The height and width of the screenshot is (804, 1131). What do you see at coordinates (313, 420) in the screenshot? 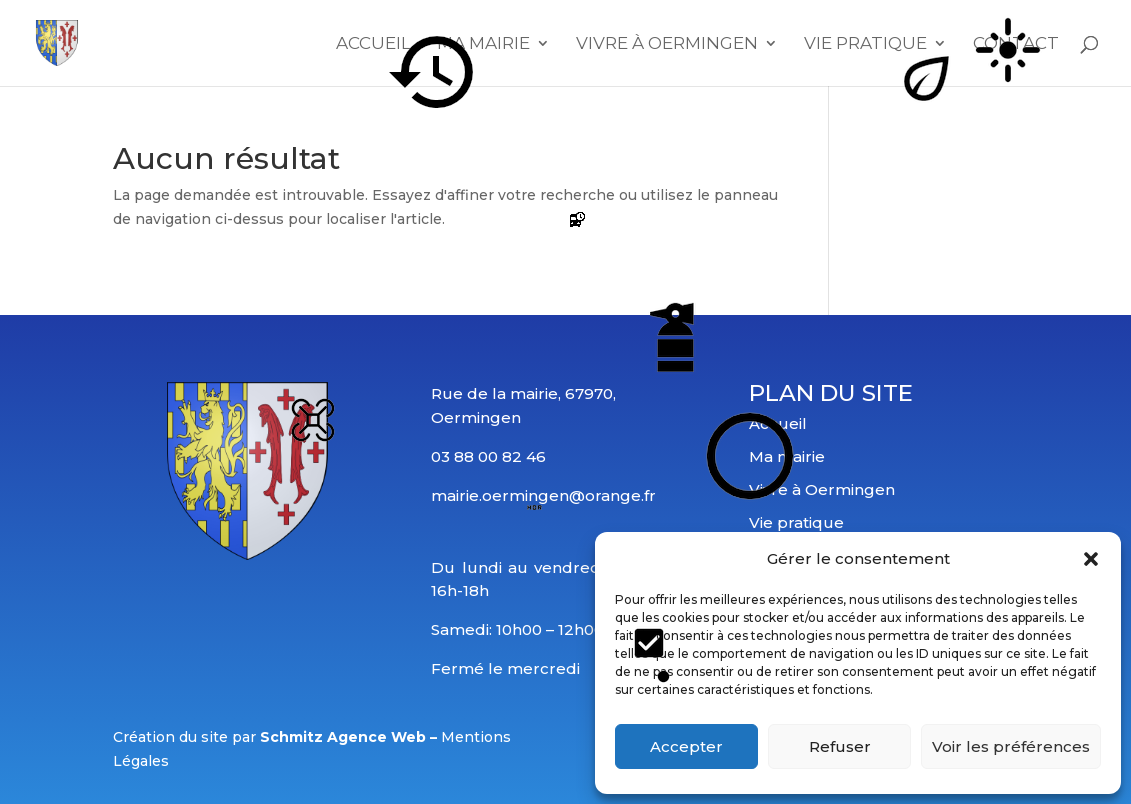
I see `access drone controls` at bounding box center [313, 420].